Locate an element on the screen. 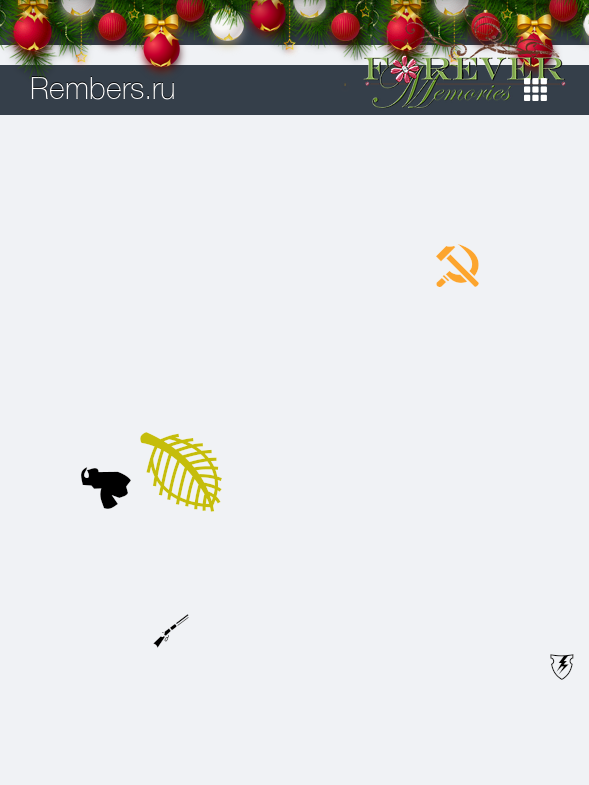 This screenshot has height=785, width=589. select venezuela as your country or region is located at coordinates (106, 488).